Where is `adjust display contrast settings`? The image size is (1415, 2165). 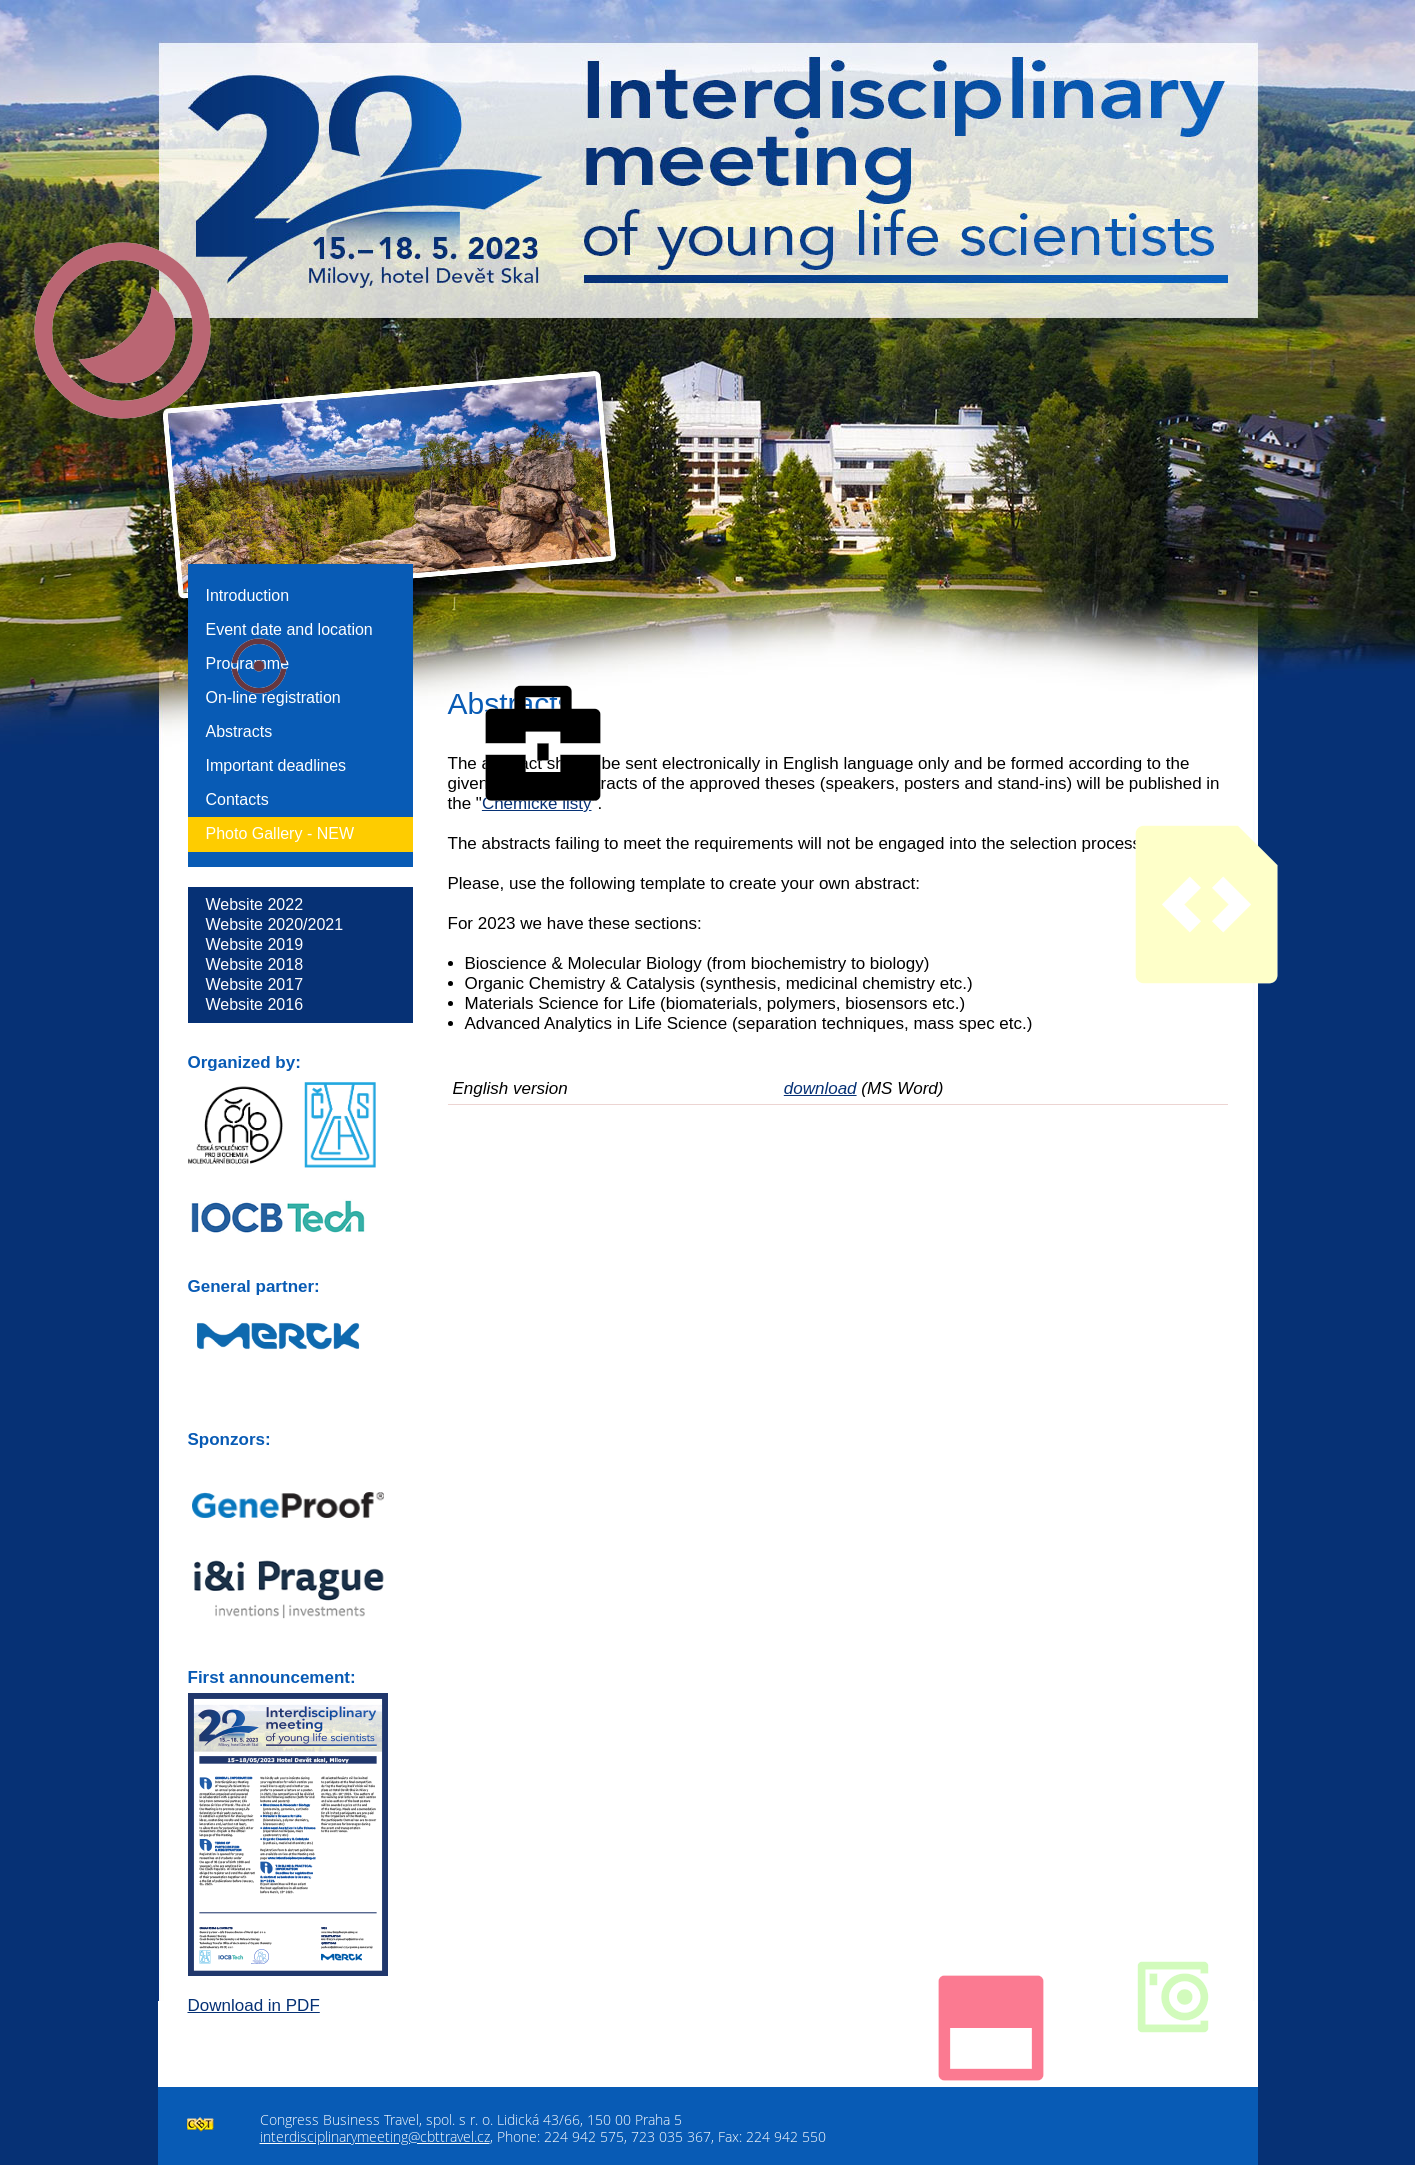 adjust display contrast settings is located at coordinates (122, 330).